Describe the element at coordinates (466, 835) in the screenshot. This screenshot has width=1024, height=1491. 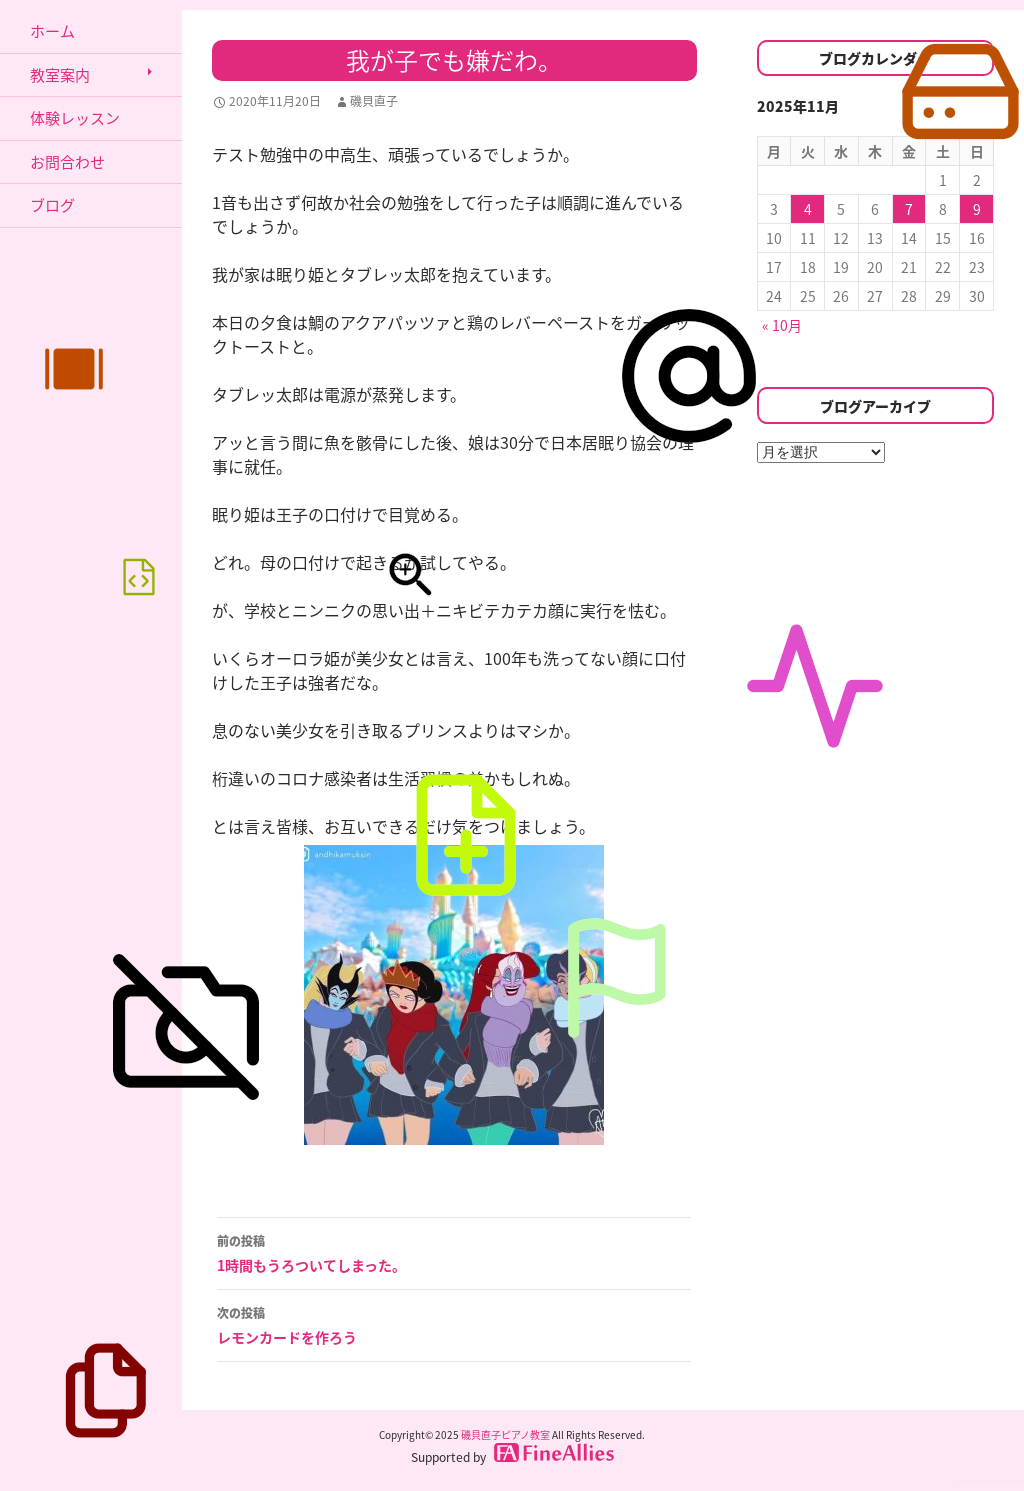
I see `create a new file` at that location.